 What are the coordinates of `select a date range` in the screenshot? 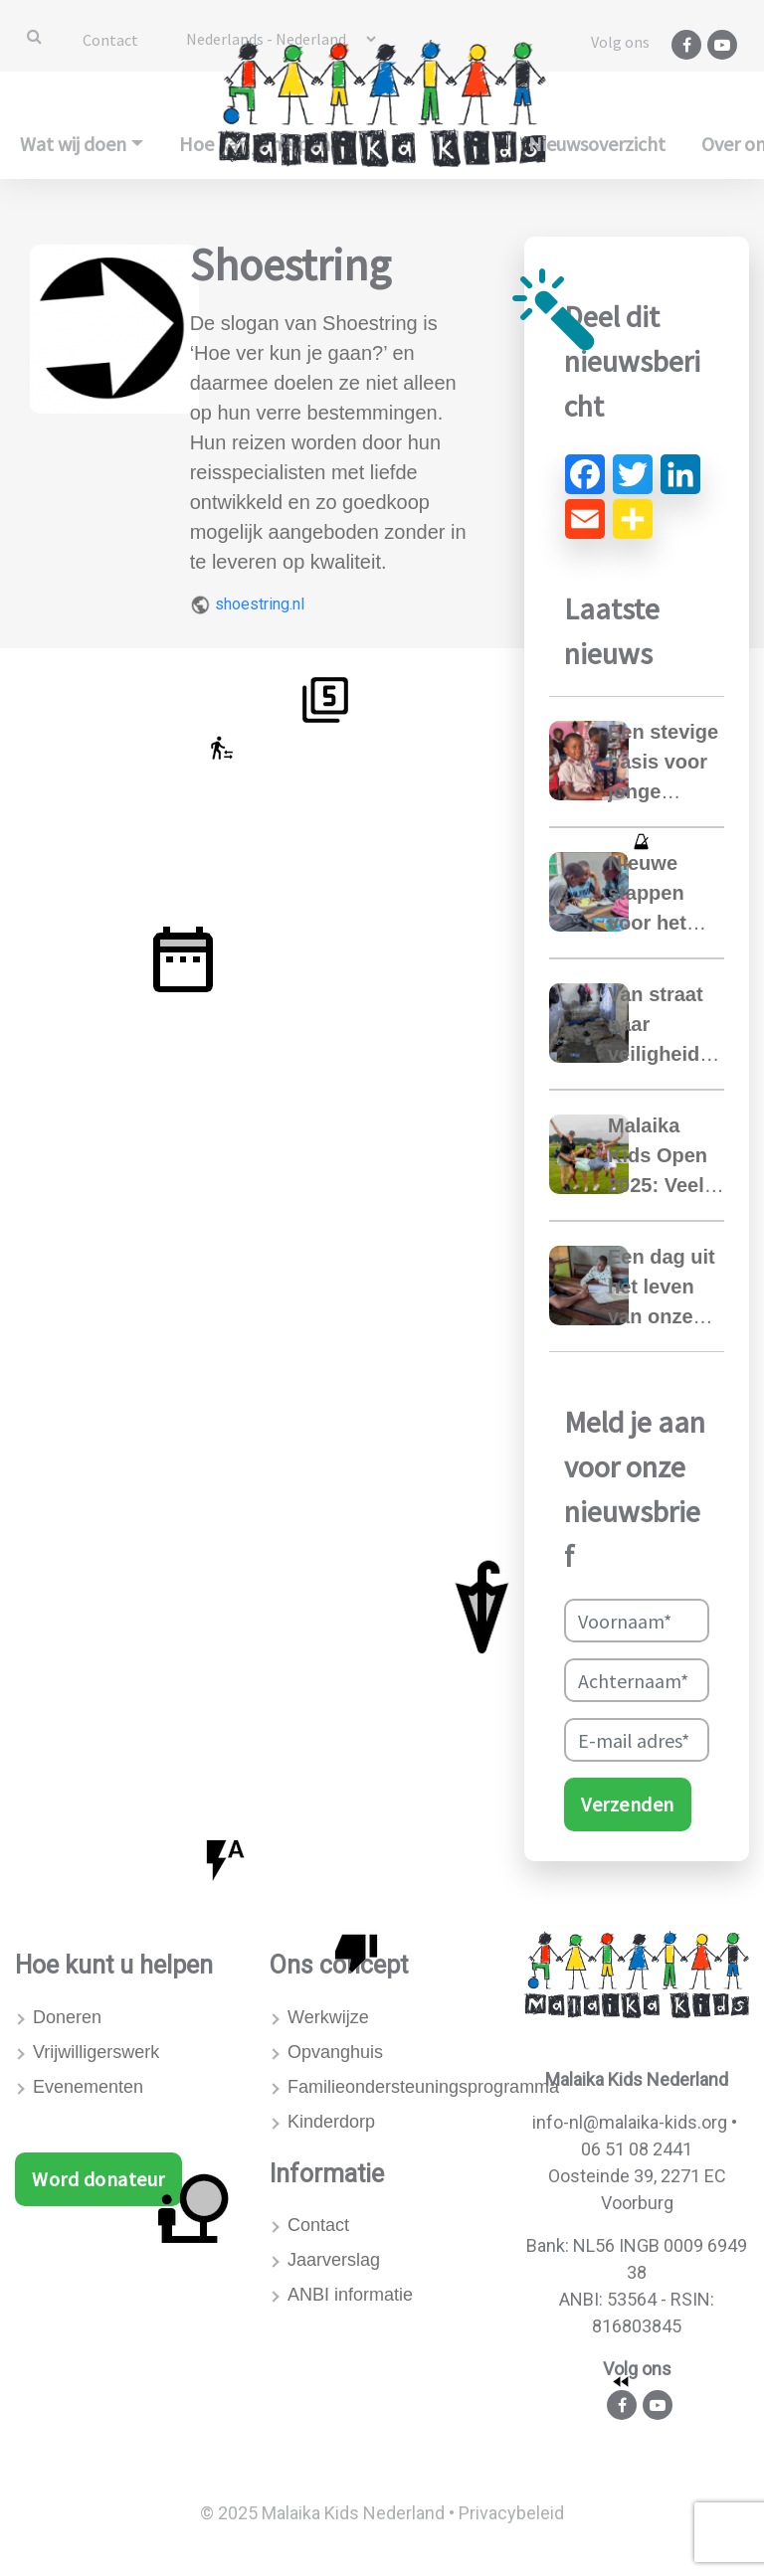 It's located at (183, 959).